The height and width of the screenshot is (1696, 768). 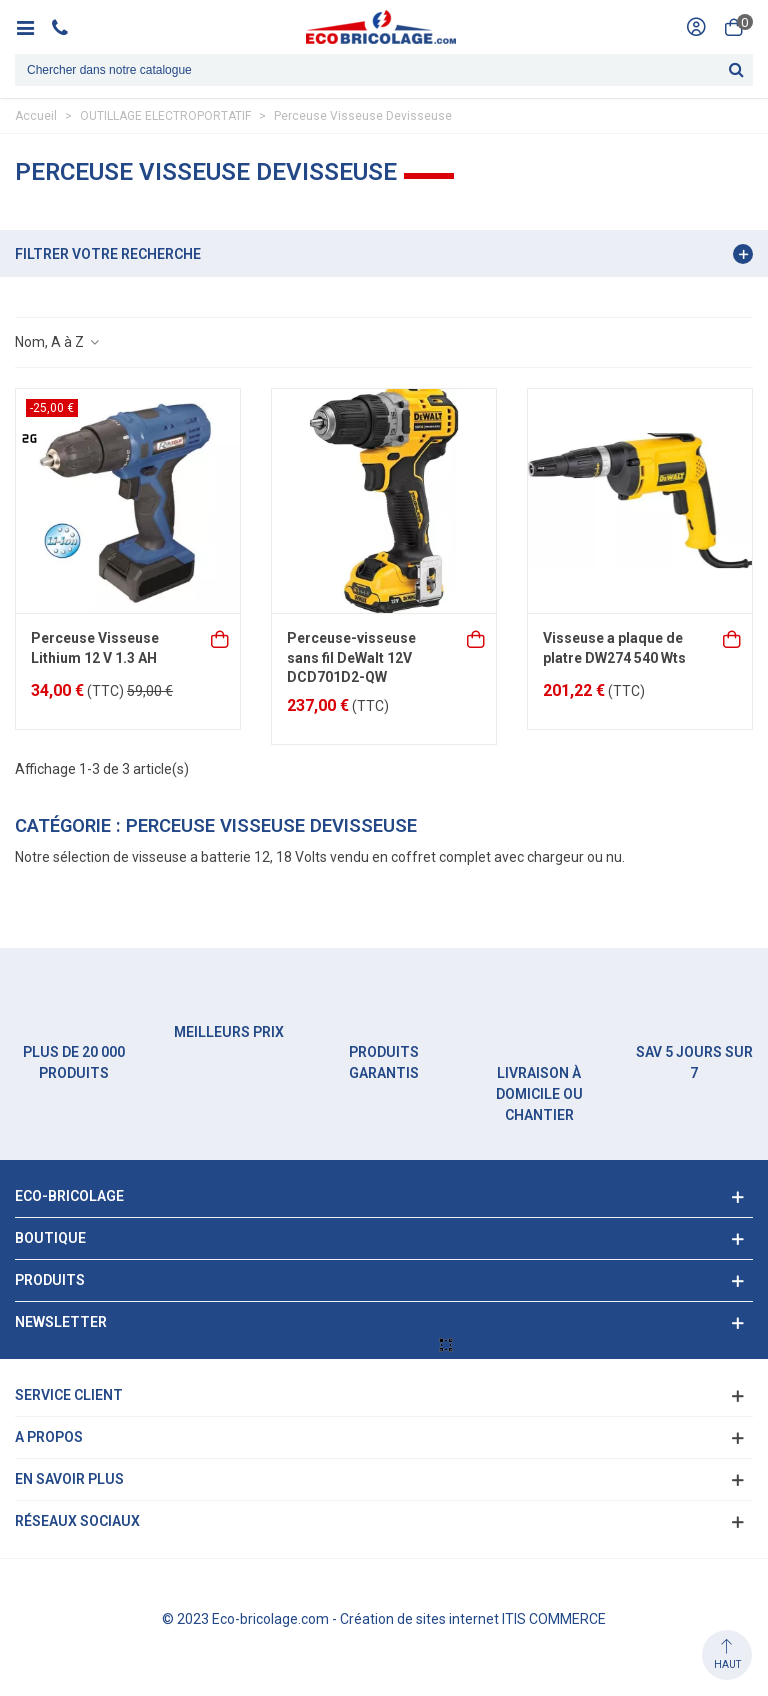 What do you see at coordinates (446, 1345) in the screenshot?
I see `set transform anchor to top-left corner` at bounding box center [446, 1345].